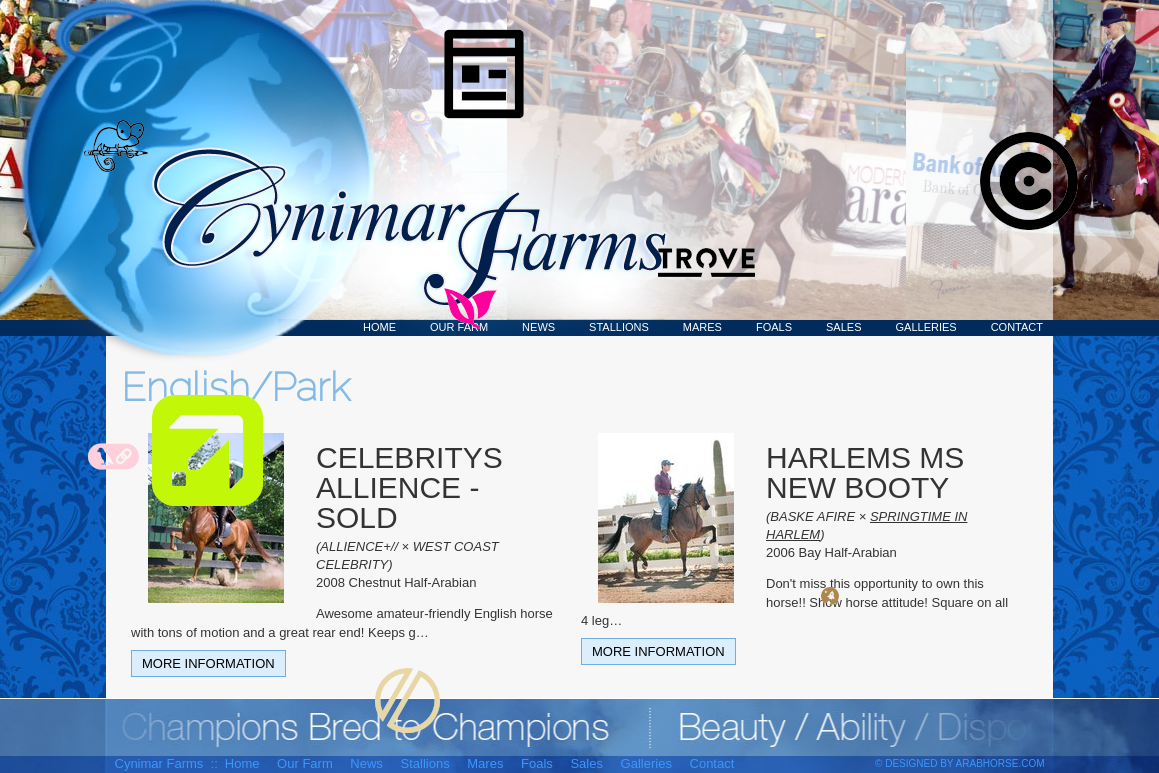 The width and height of the screenshot is (1159, 773). I want to click on codefresh logo - a CI/CD platform for kubernetes deployments, so click(470, 308).